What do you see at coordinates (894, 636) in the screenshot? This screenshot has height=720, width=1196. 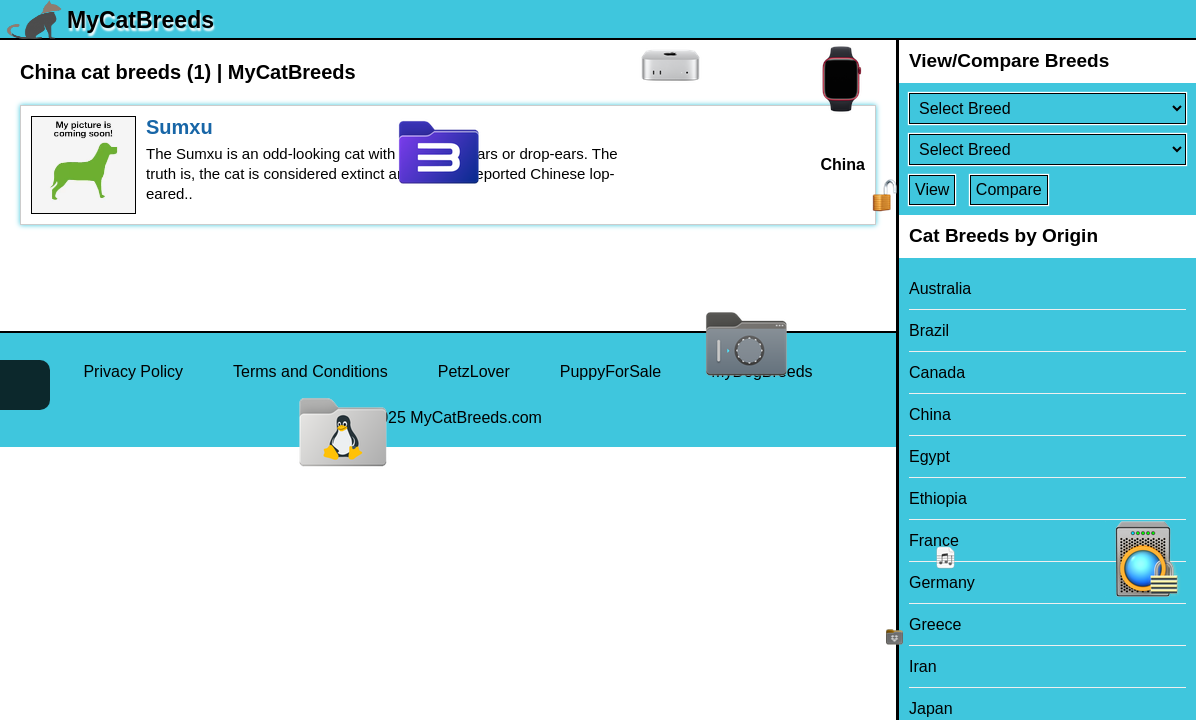 I see `open your dropbox folder` at bounding box center [894, 636].